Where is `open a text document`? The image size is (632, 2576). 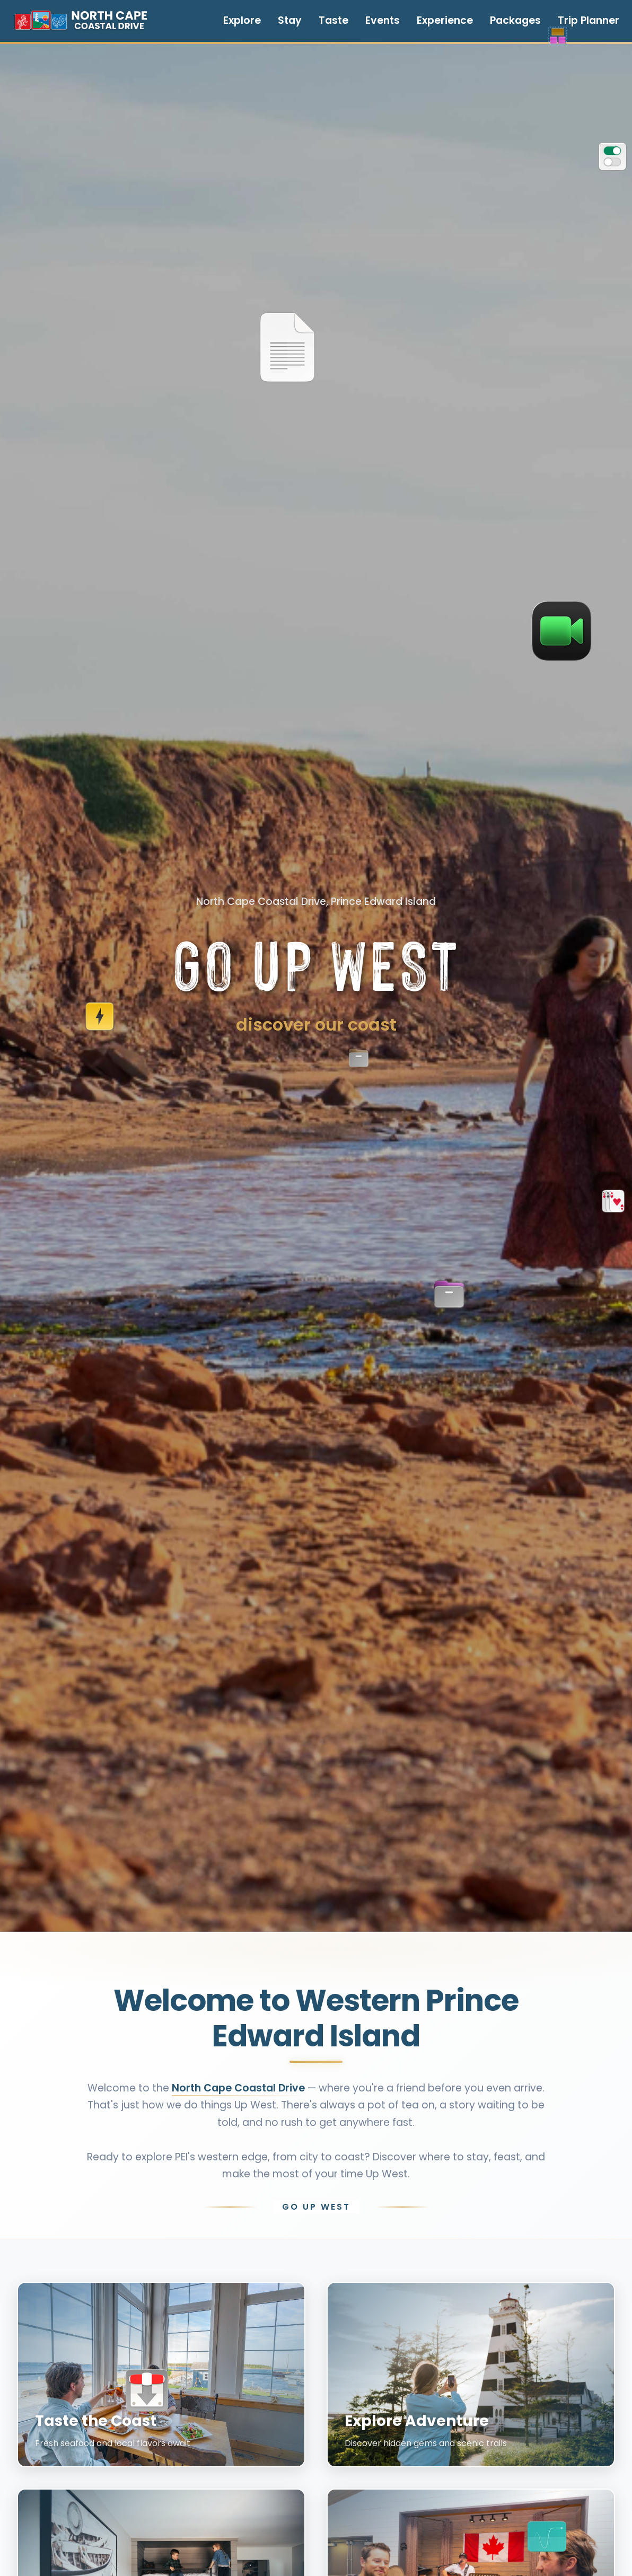
open a text document is located at coordinates (287, 347).